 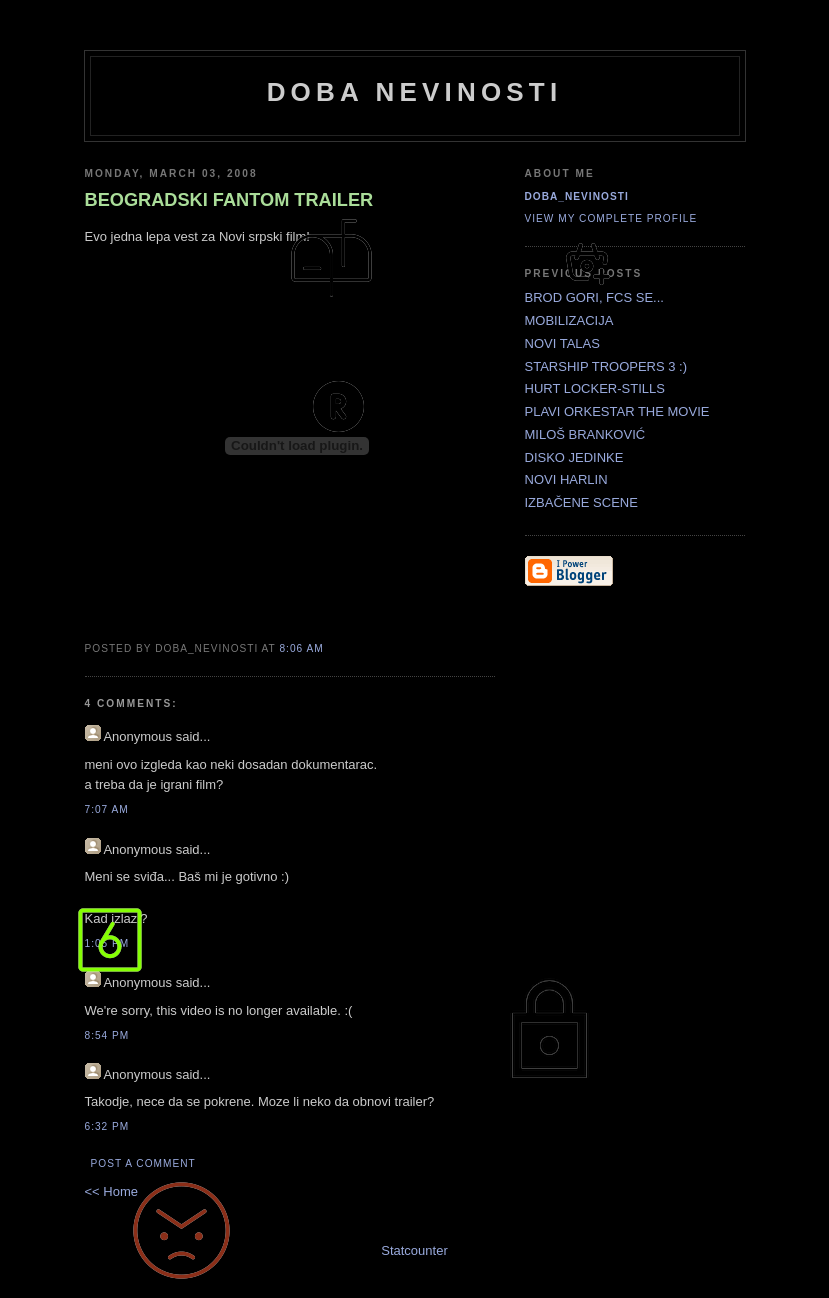 I want to click on add item to shopping basket, so click(x=587, y=262).